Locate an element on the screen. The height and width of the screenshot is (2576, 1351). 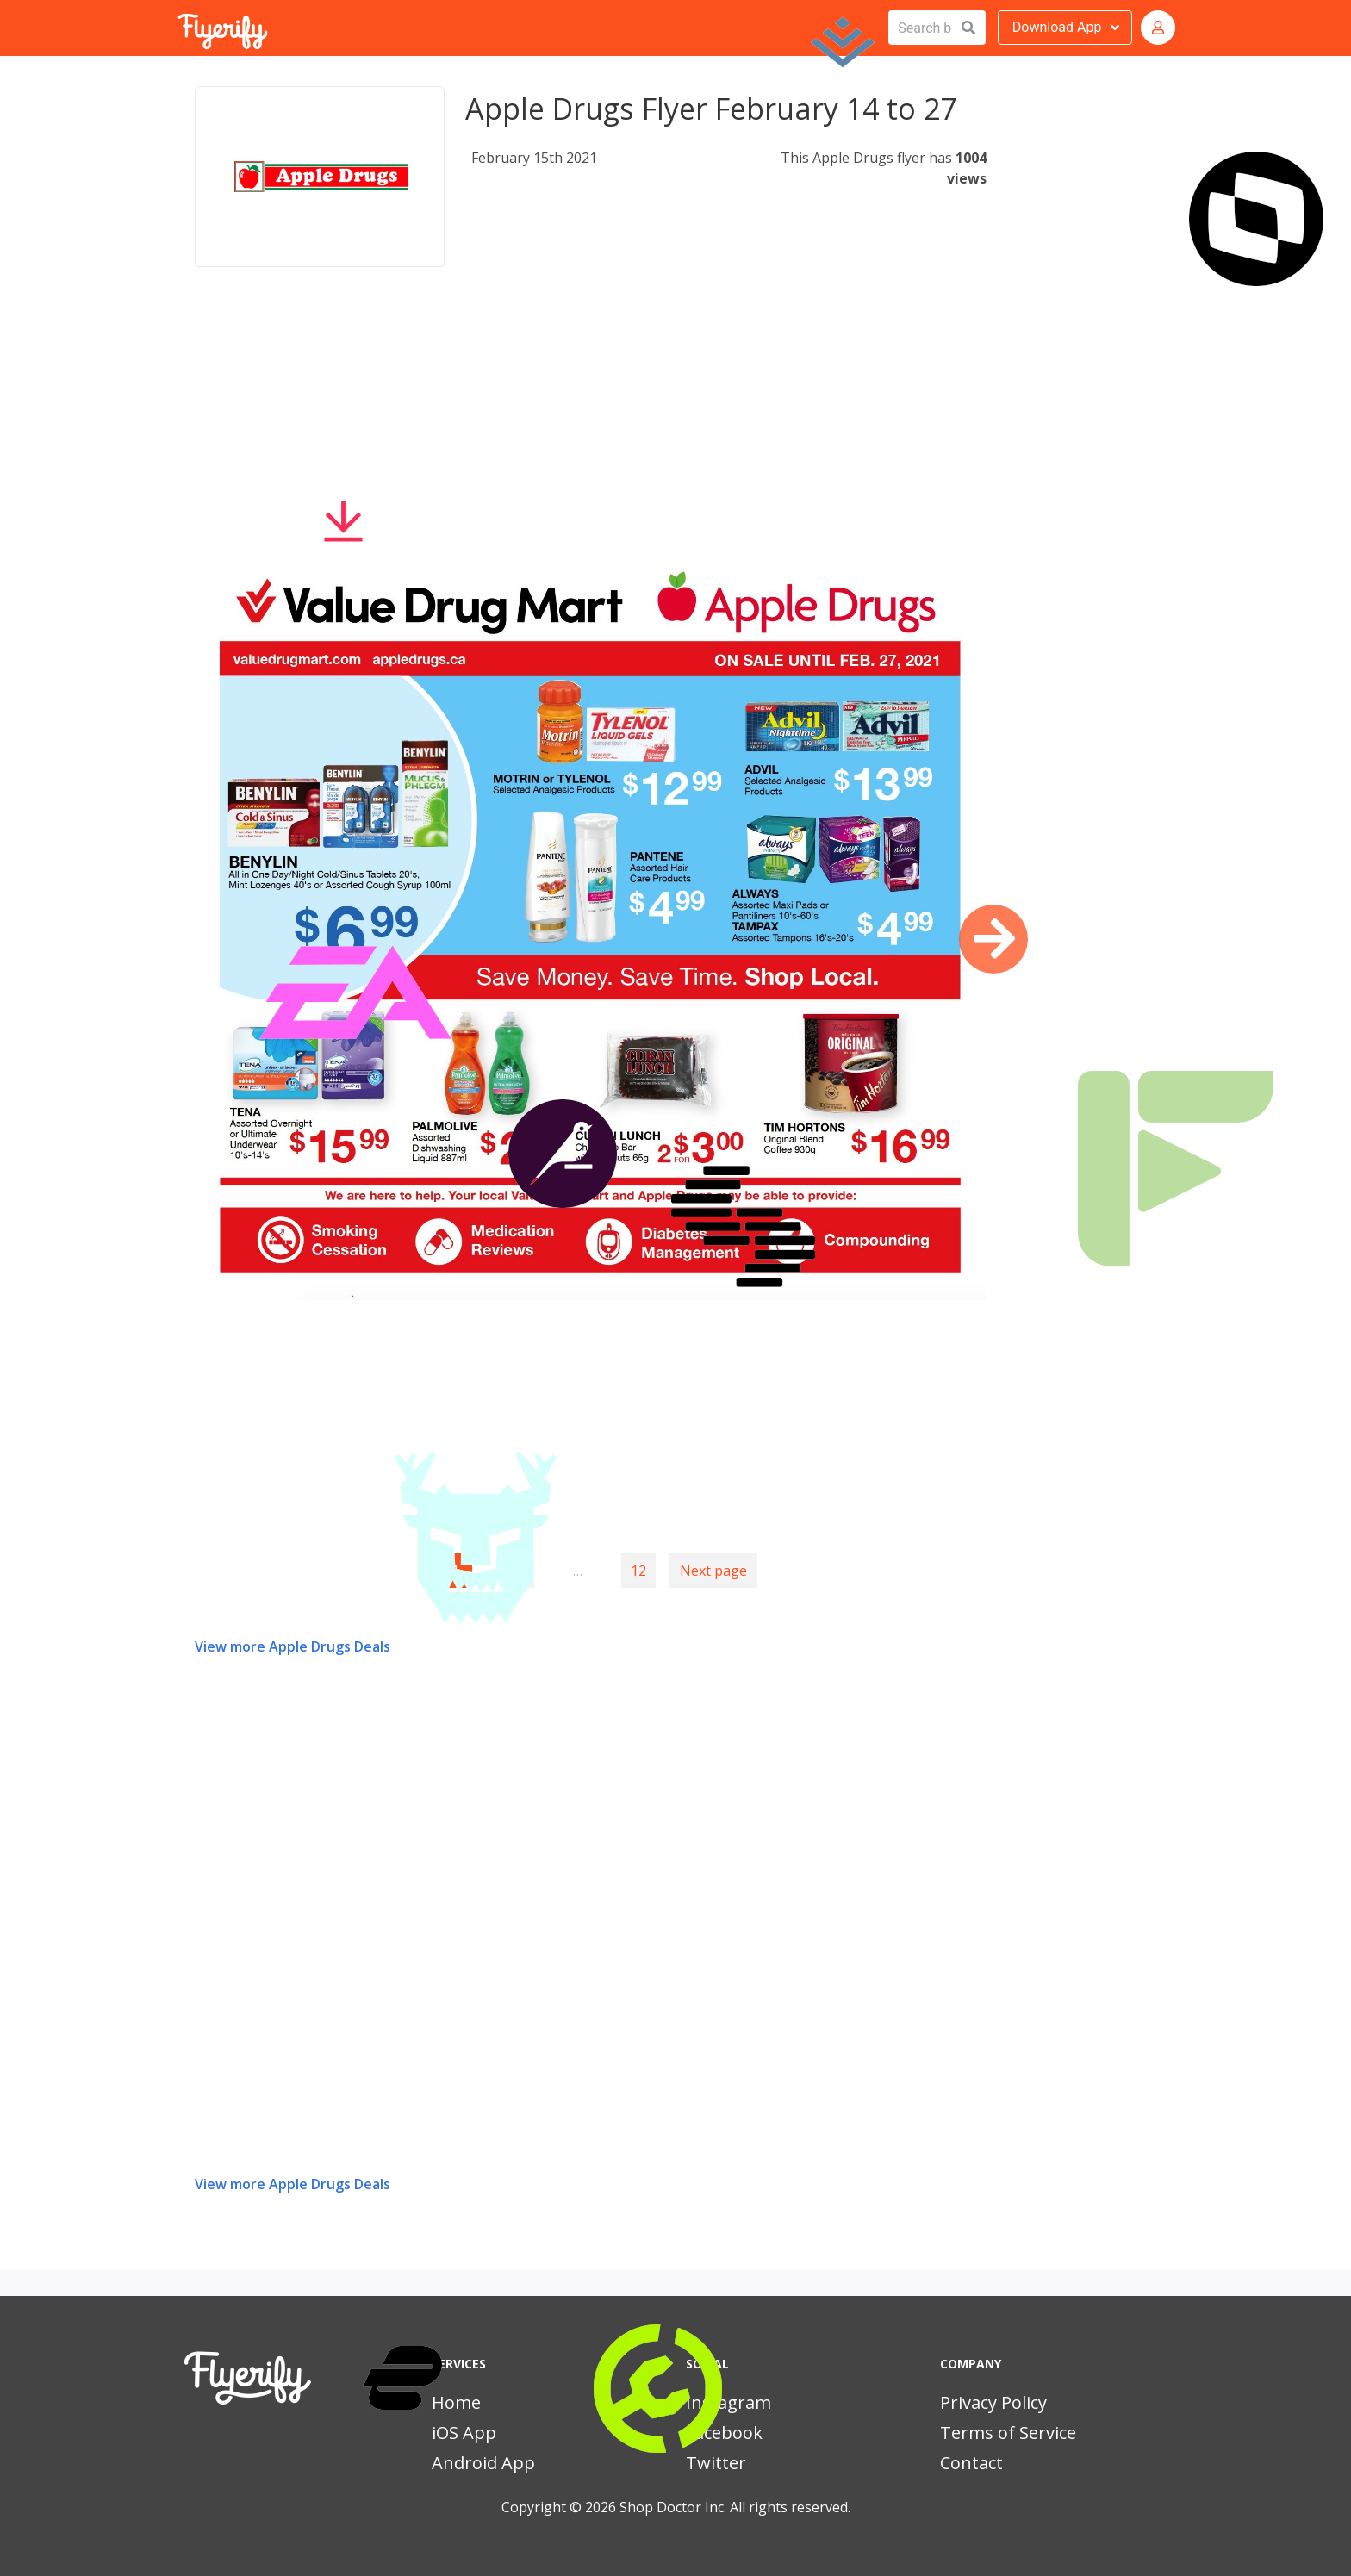
Contentstack logo is located at coordinates (743, 1226).